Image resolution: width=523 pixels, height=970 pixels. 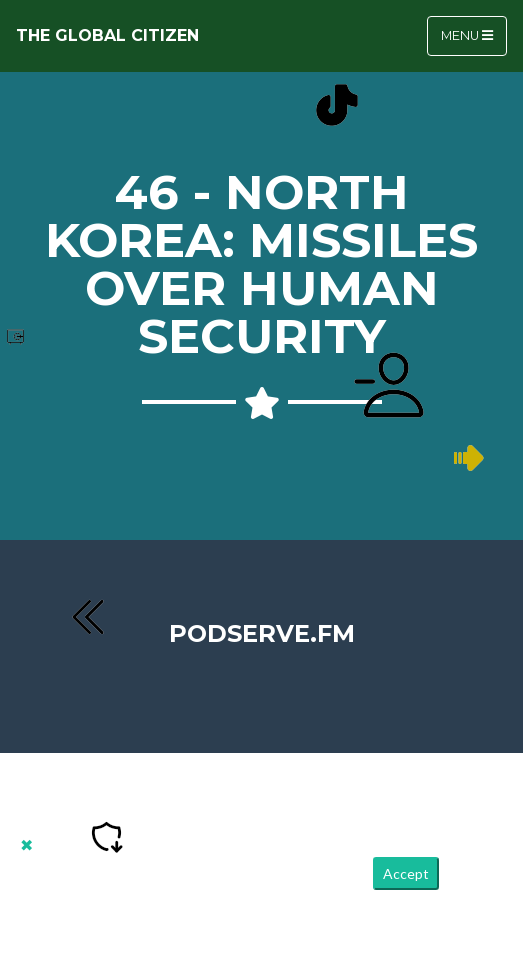 What do you see at coordinates (469, 458) in the screenshot?
I see `skip forward or advance to next item` at bounding box center [469, 458].